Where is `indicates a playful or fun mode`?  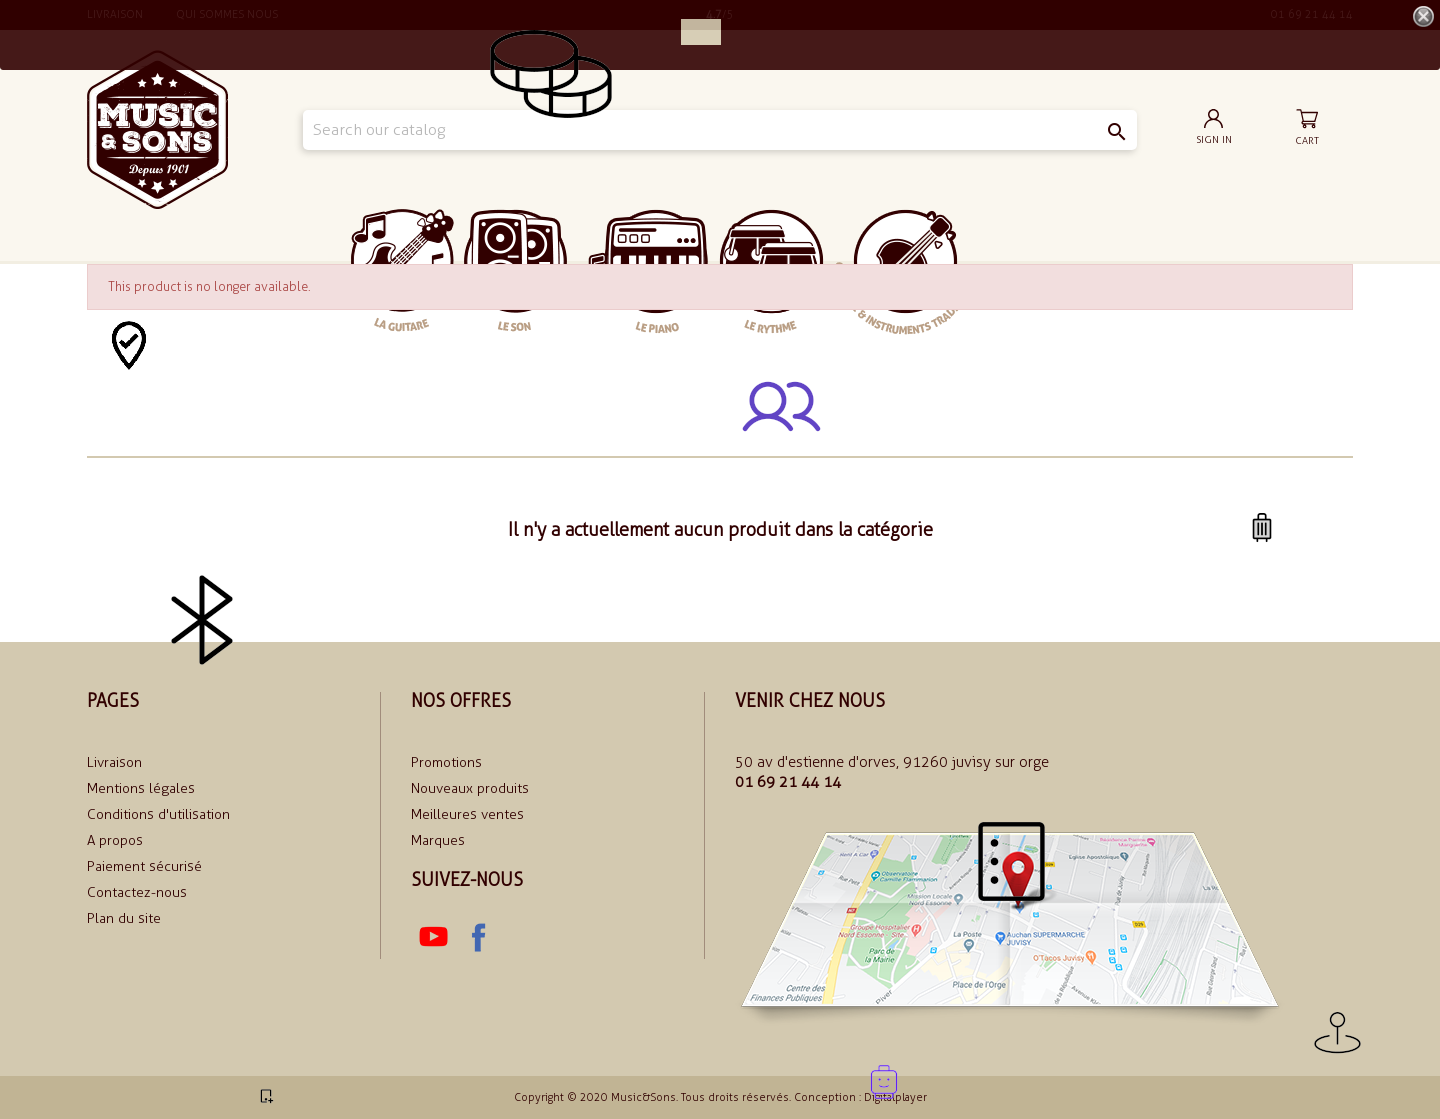
indicates a playful or fun mode is located at coordinates (884, 1082).